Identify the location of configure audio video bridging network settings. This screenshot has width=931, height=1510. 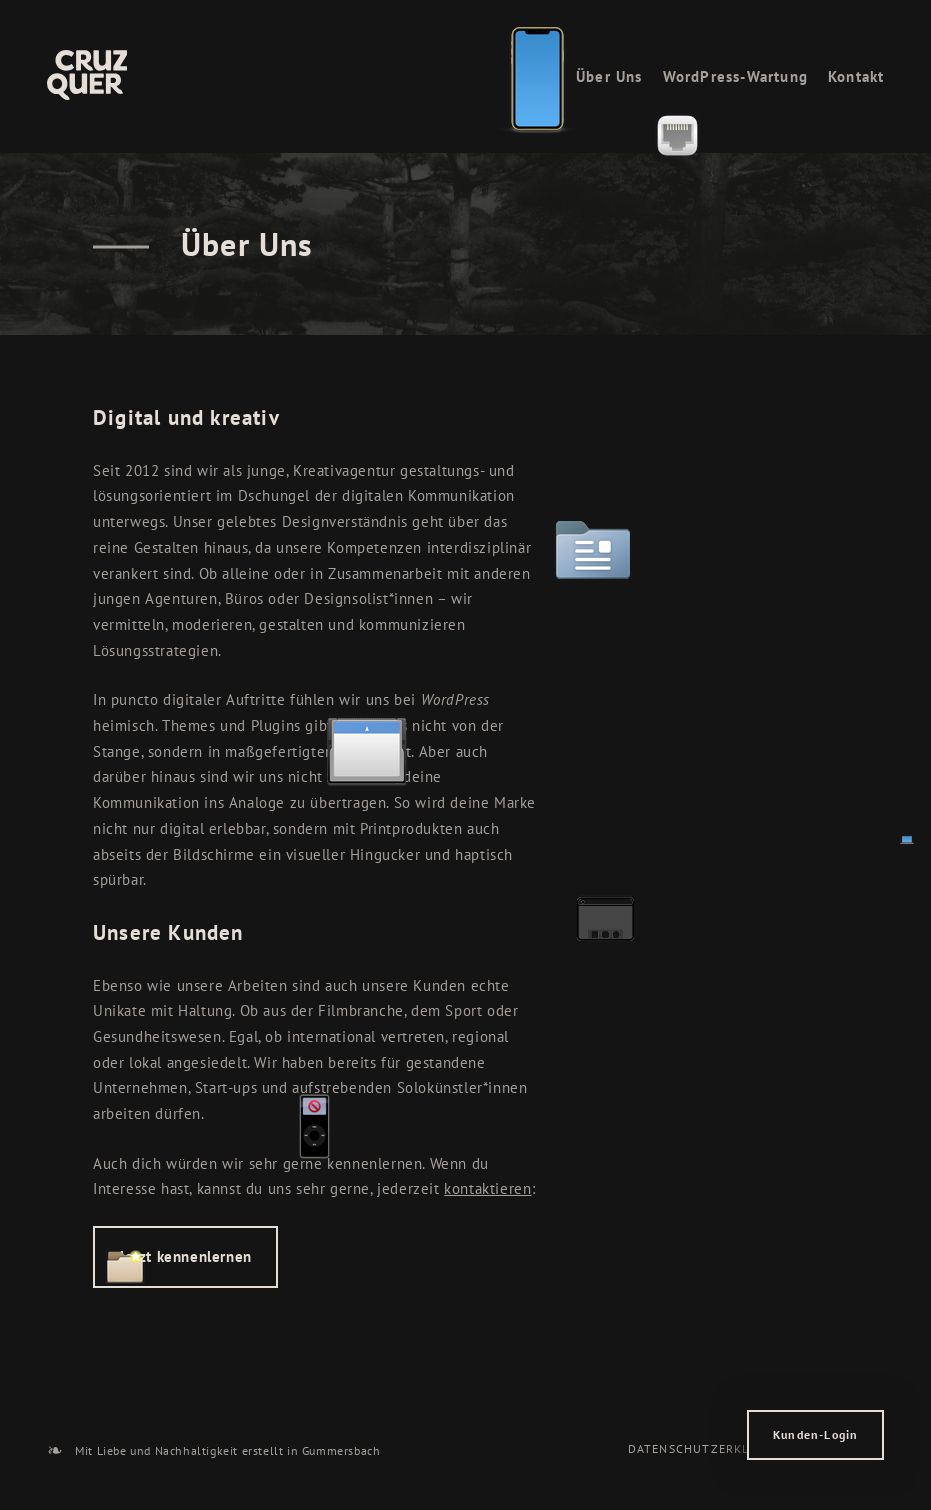
(677, 135).